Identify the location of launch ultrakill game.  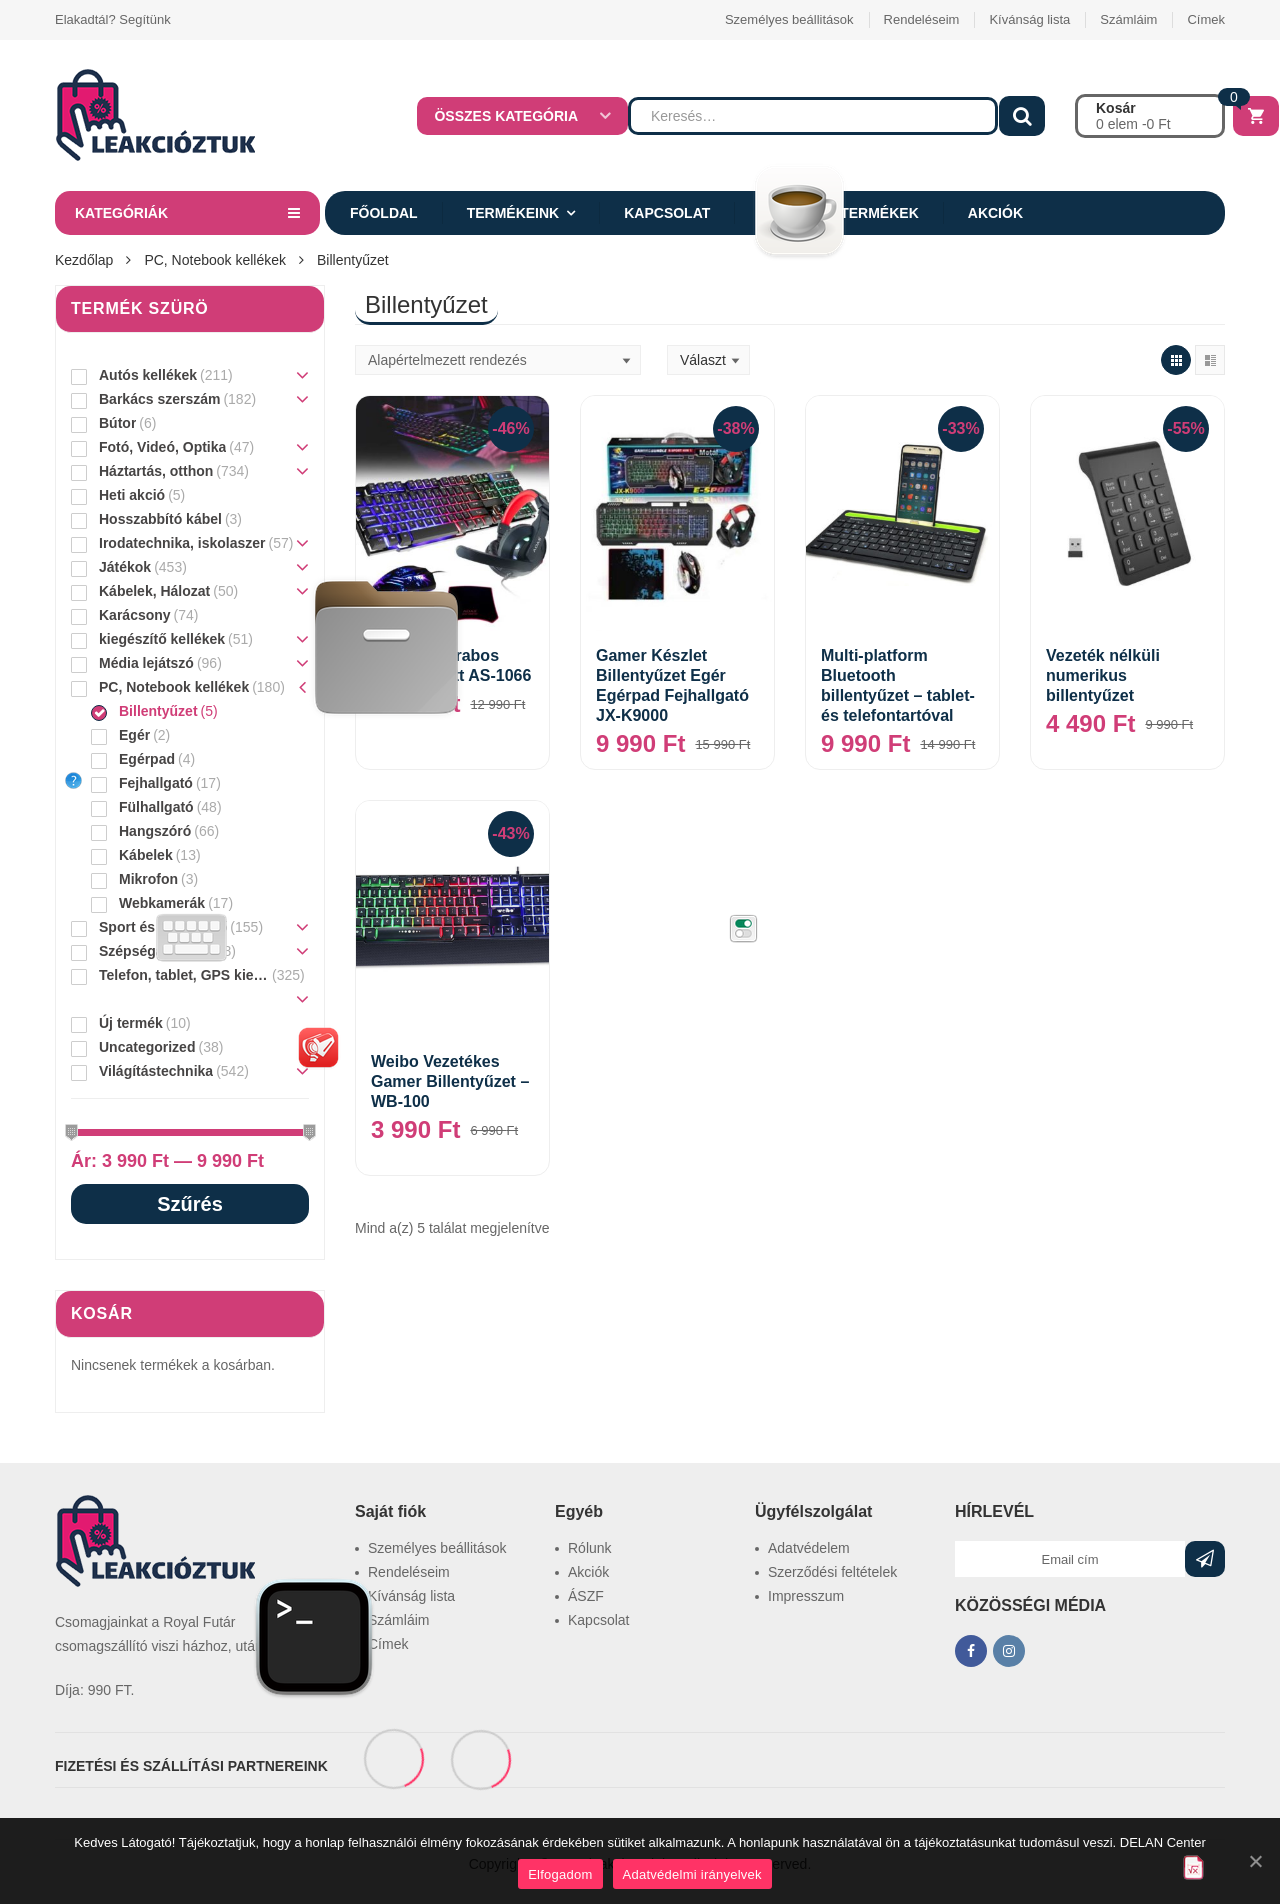
(318, 1047).